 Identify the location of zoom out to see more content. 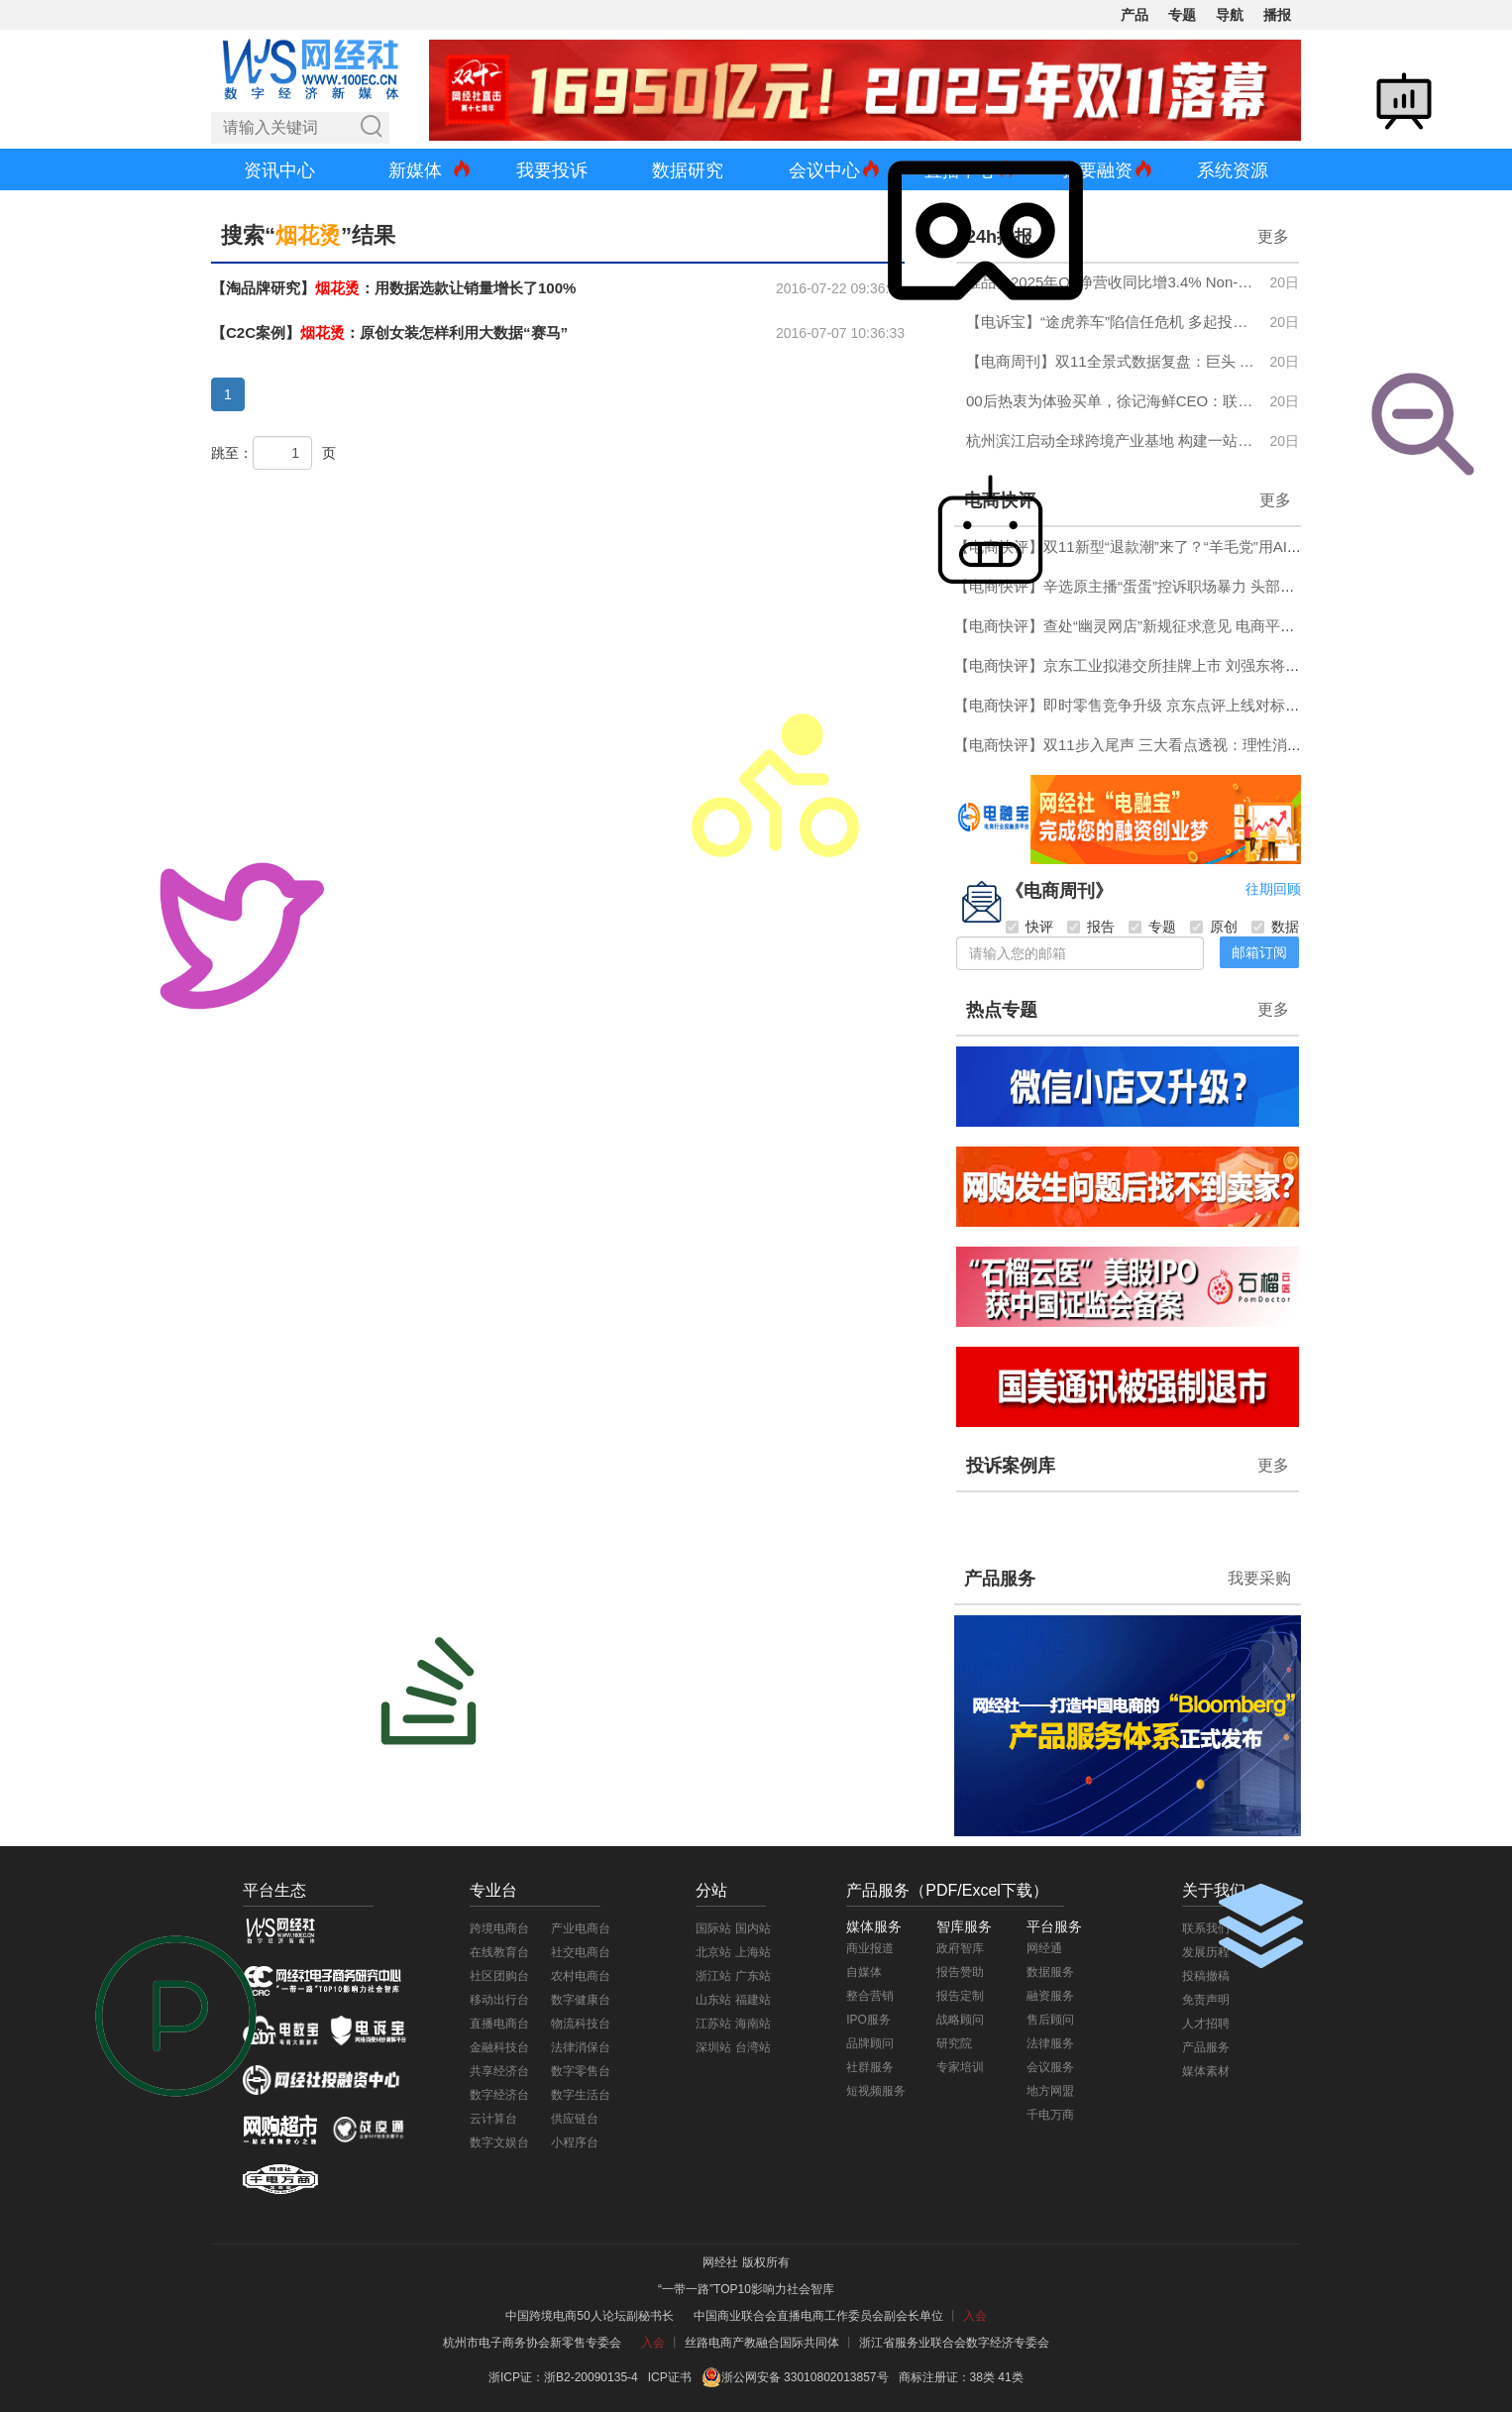
(1423, 424).